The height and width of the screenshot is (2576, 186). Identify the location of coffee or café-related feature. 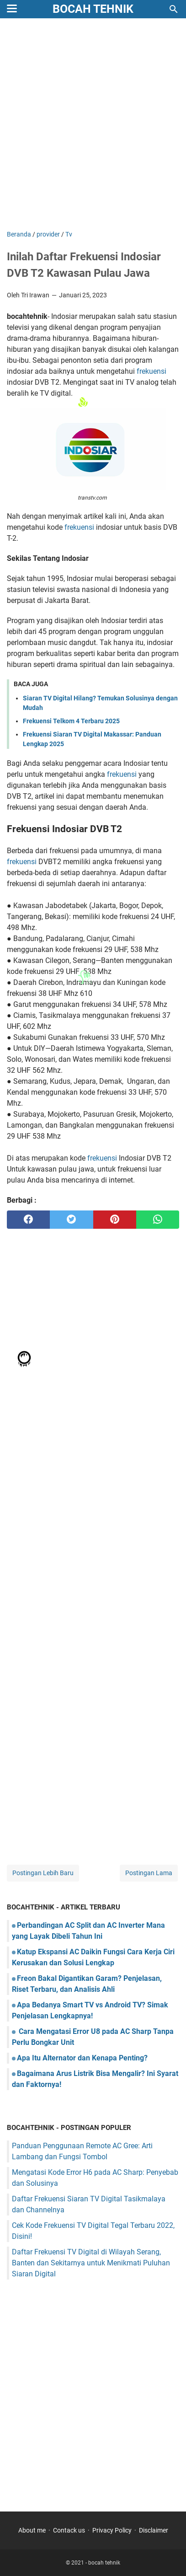
(83, 402).